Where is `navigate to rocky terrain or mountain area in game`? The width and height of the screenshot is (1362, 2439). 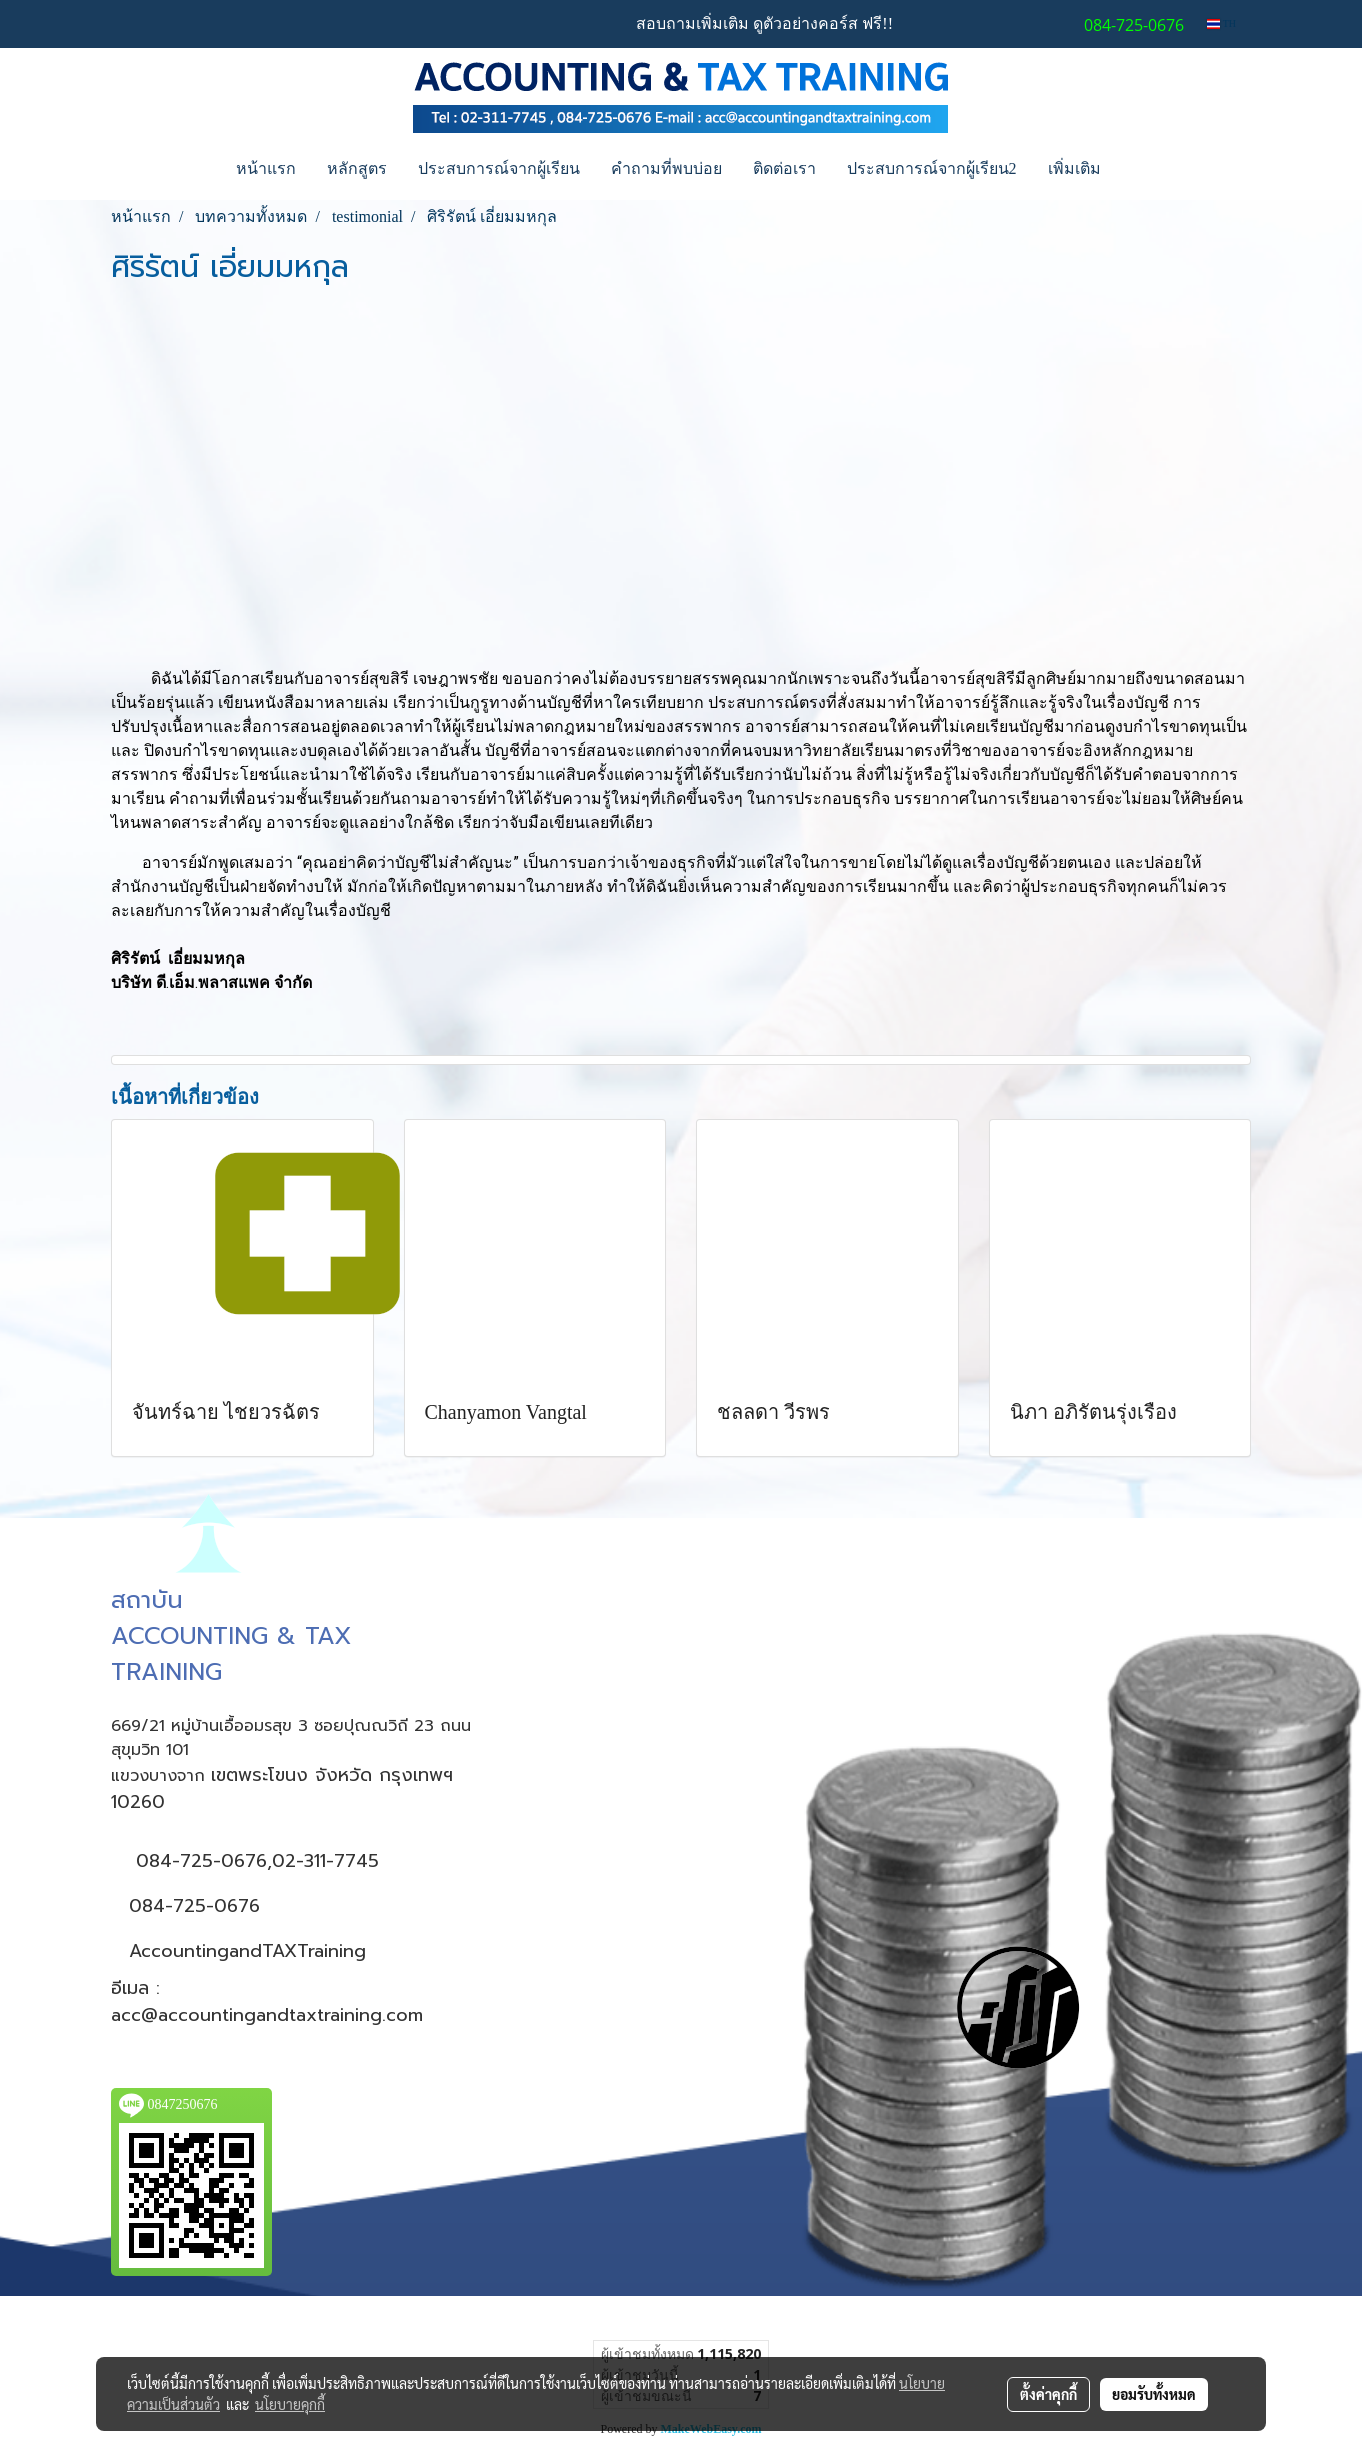 navigate to rocky terrain or mountain area in game is located at coordinates (1018, 2007).